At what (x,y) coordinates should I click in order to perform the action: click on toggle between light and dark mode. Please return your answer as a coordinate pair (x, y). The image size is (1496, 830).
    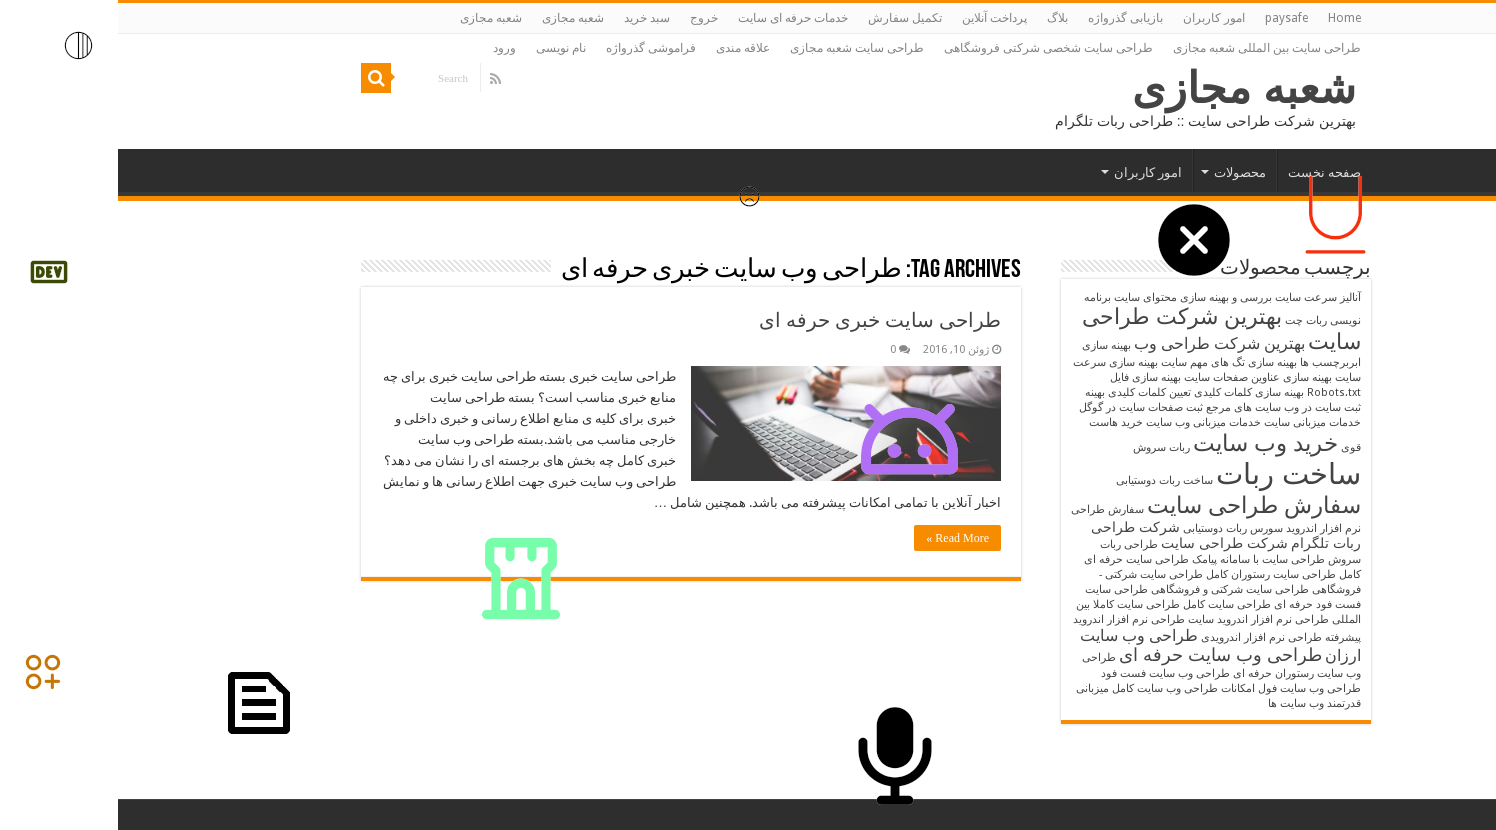
    Looking at the image, I should click on (78, 45).